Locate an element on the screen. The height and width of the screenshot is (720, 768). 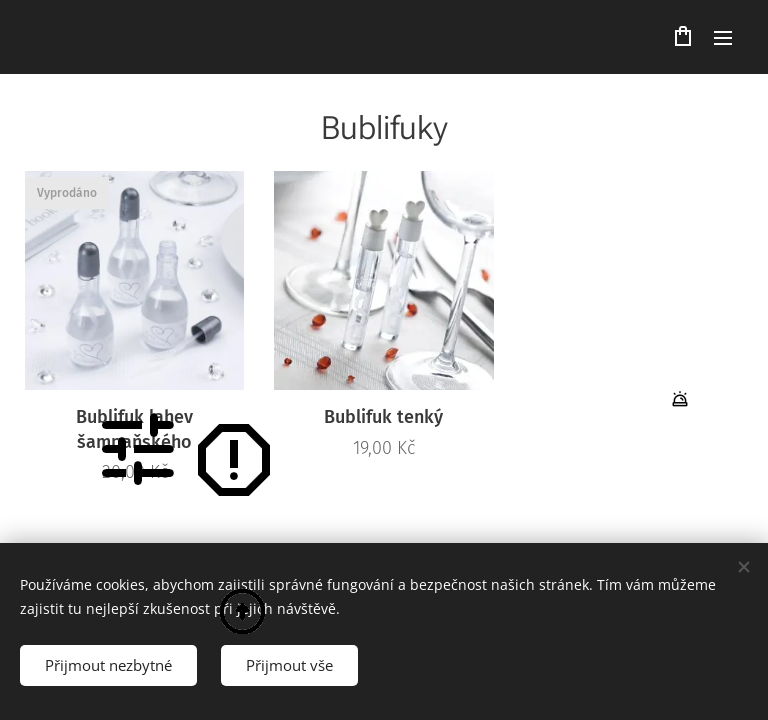
indicates an active alert or emergency notification is located at coordinates (680, 400).